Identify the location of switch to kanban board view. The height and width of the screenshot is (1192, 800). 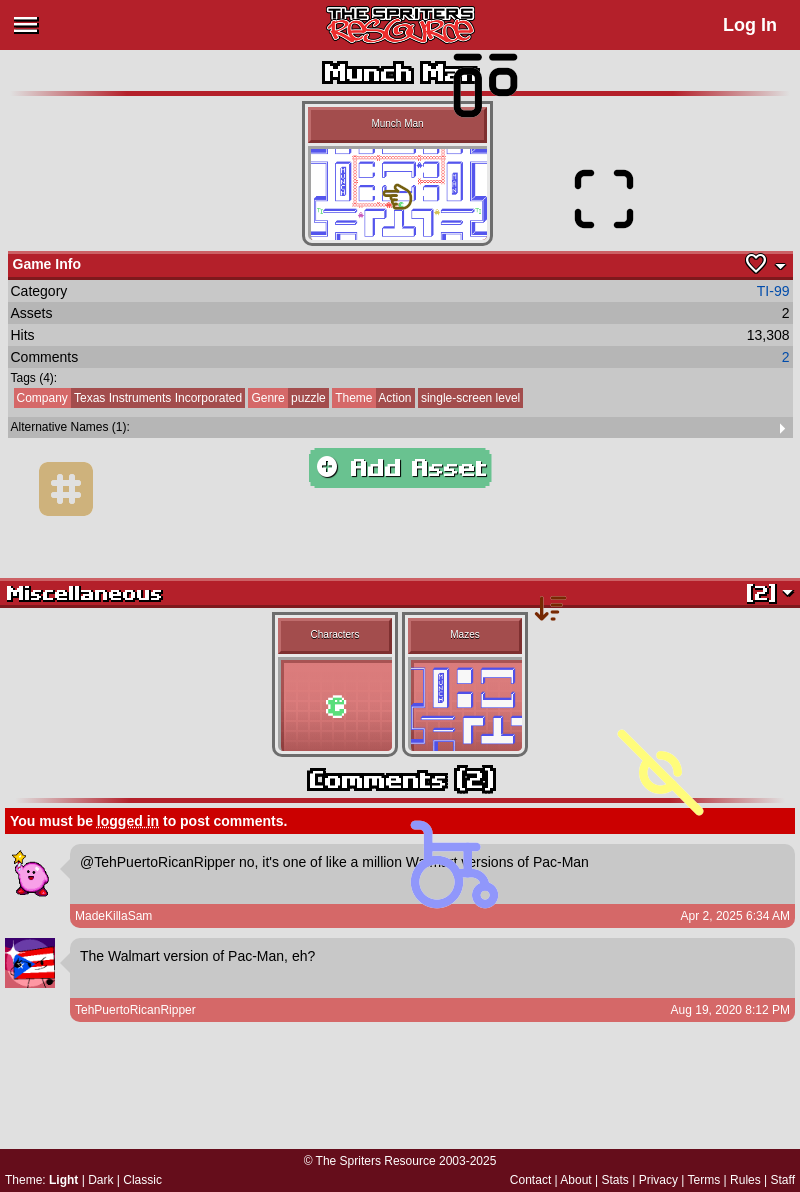
(485, 85).